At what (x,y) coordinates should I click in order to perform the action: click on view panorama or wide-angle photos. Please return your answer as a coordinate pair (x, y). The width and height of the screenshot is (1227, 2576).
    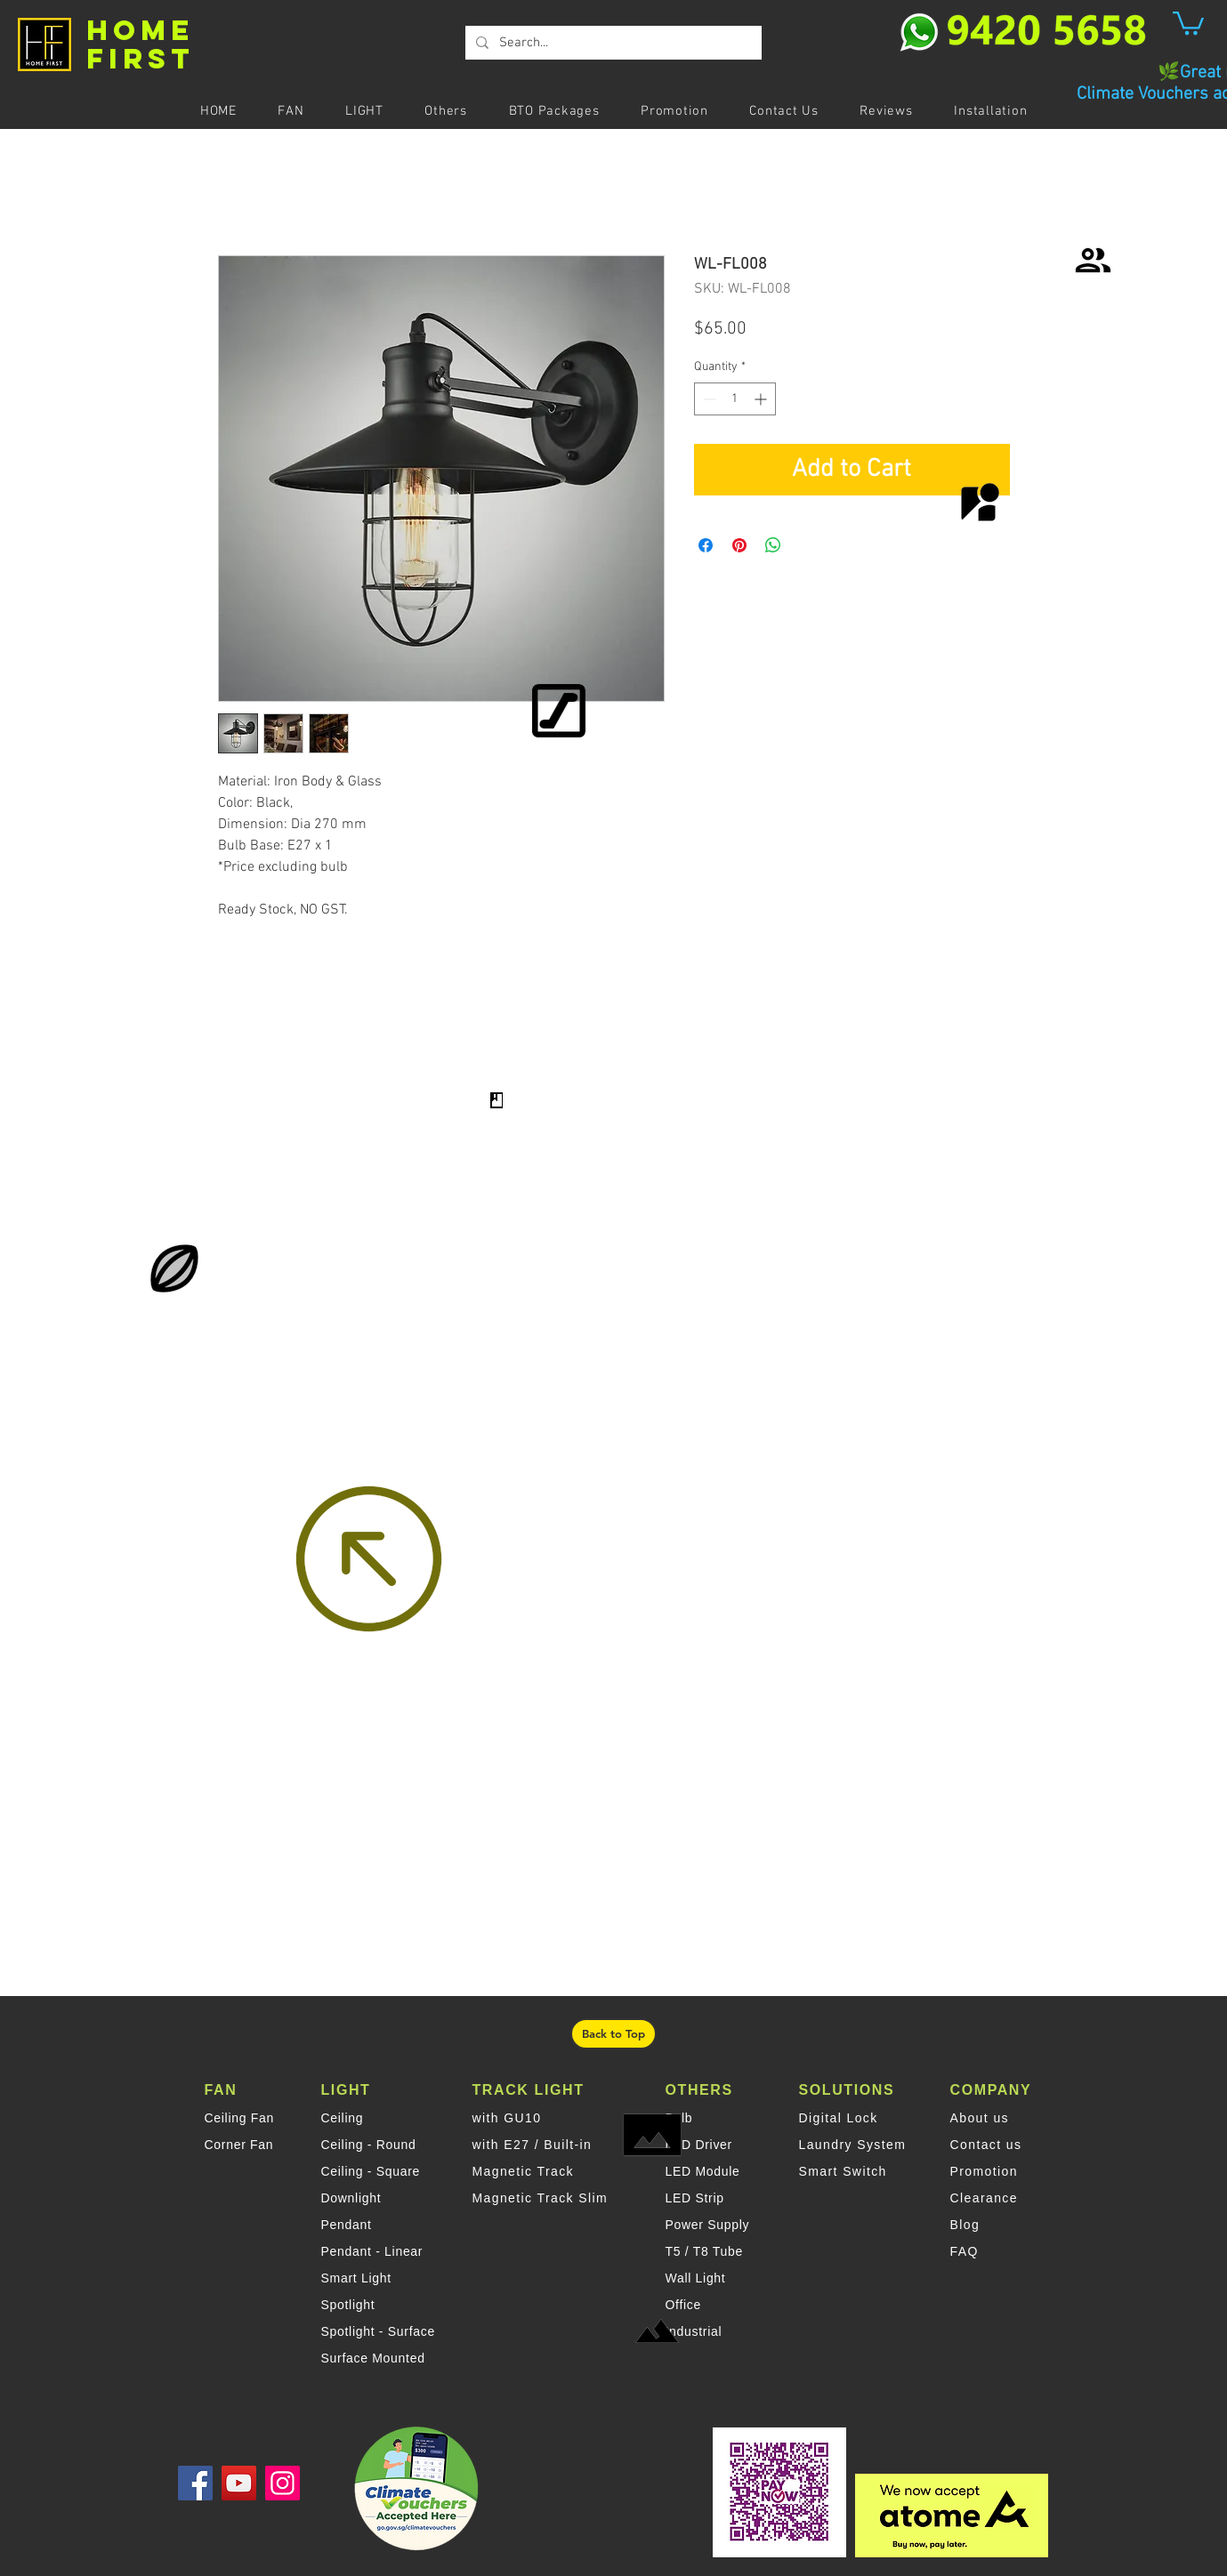
    Looking at the image, I should click on (652, 2135).